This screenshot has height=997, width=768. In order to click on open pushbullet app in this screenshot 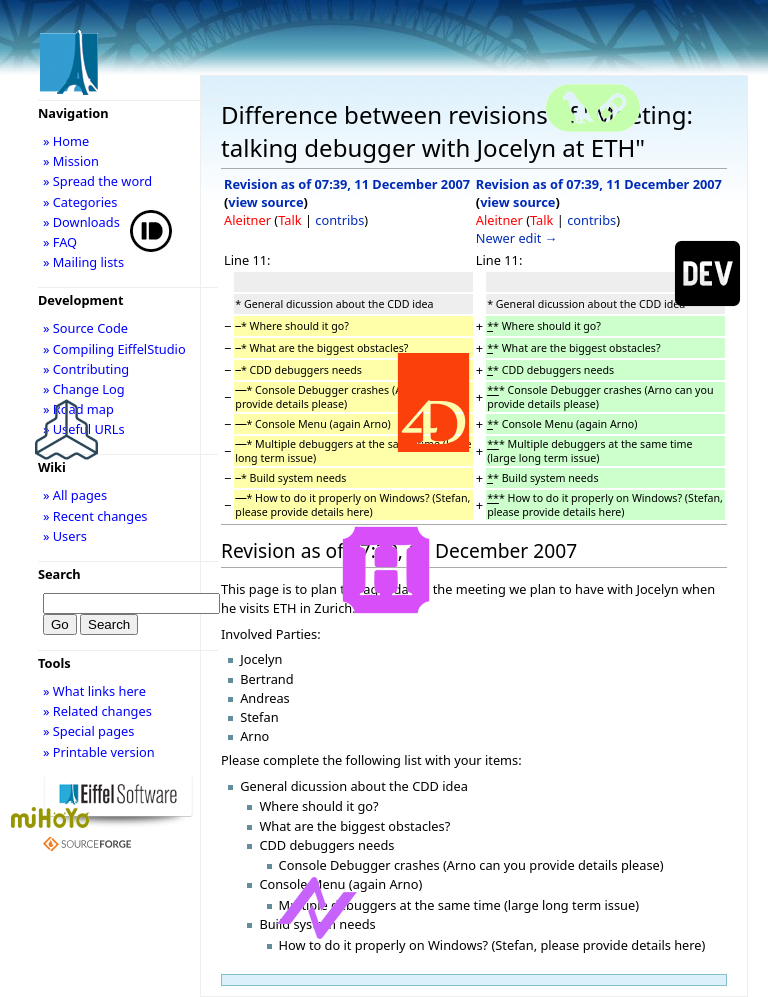, I will do `click(151, 231)`.